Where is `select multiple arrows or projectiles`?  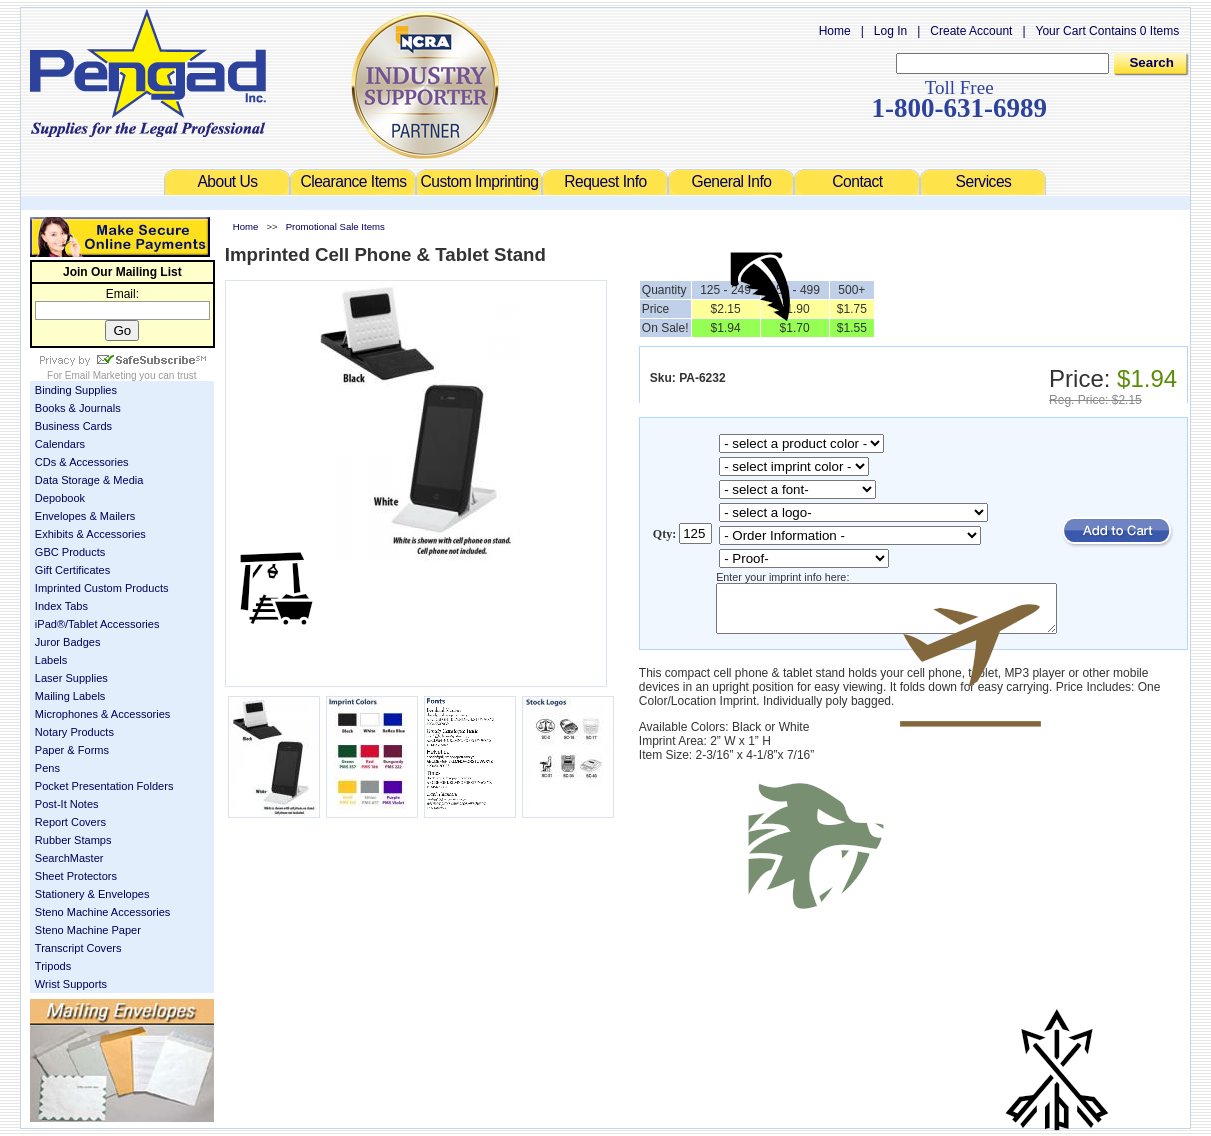 select multiple arrows or projectiles is located at coordinates (1056, 1070).